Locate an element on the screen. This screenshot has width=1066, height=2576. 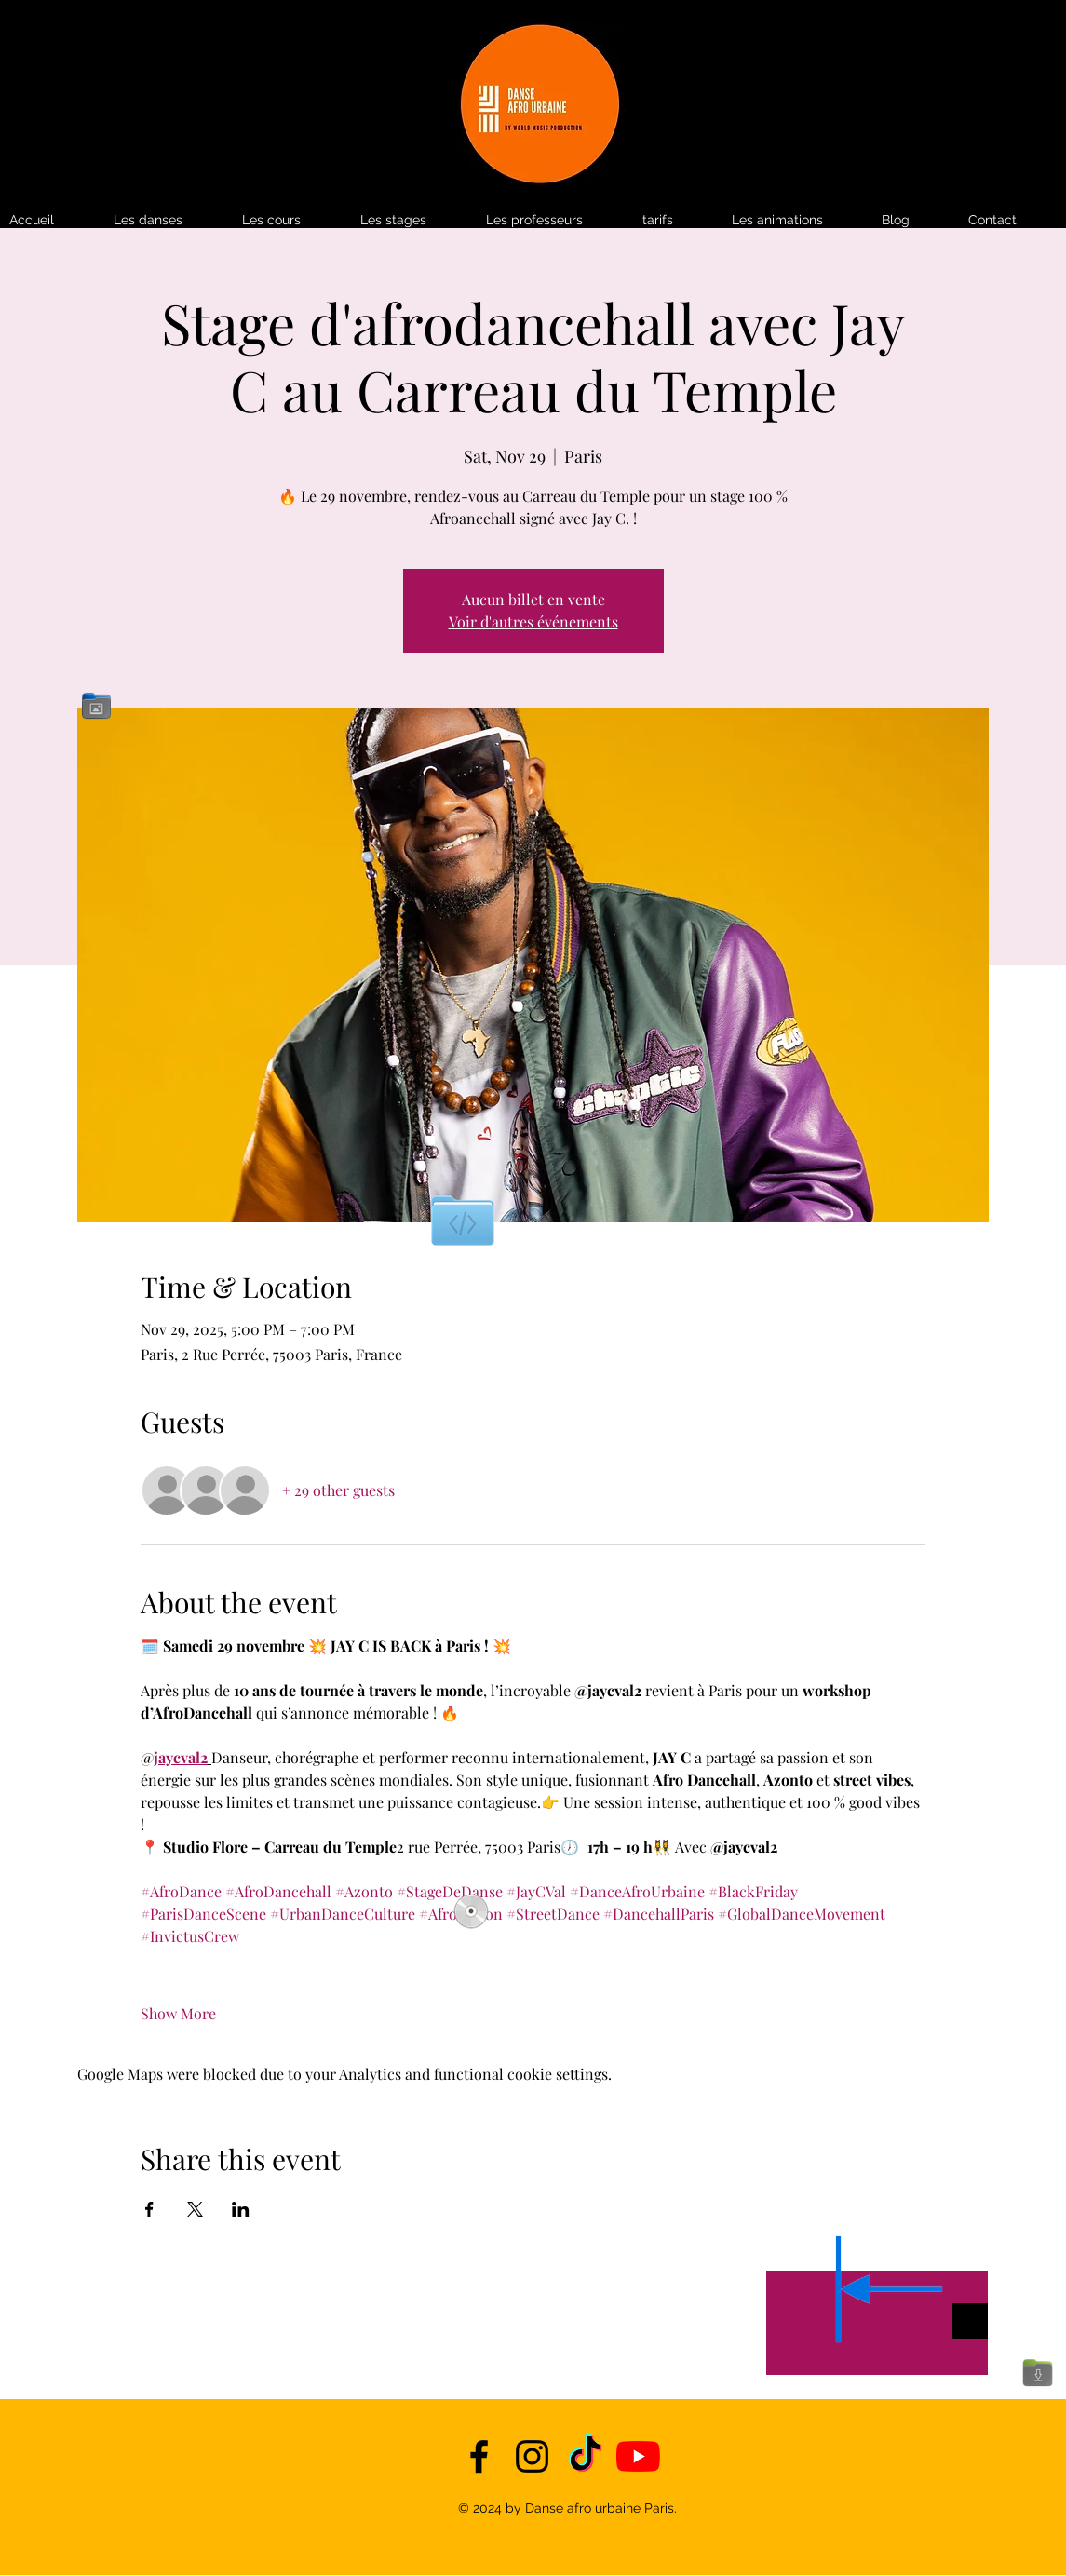
go to the first item in a list or sequence is located at coordinates (889, 2289).